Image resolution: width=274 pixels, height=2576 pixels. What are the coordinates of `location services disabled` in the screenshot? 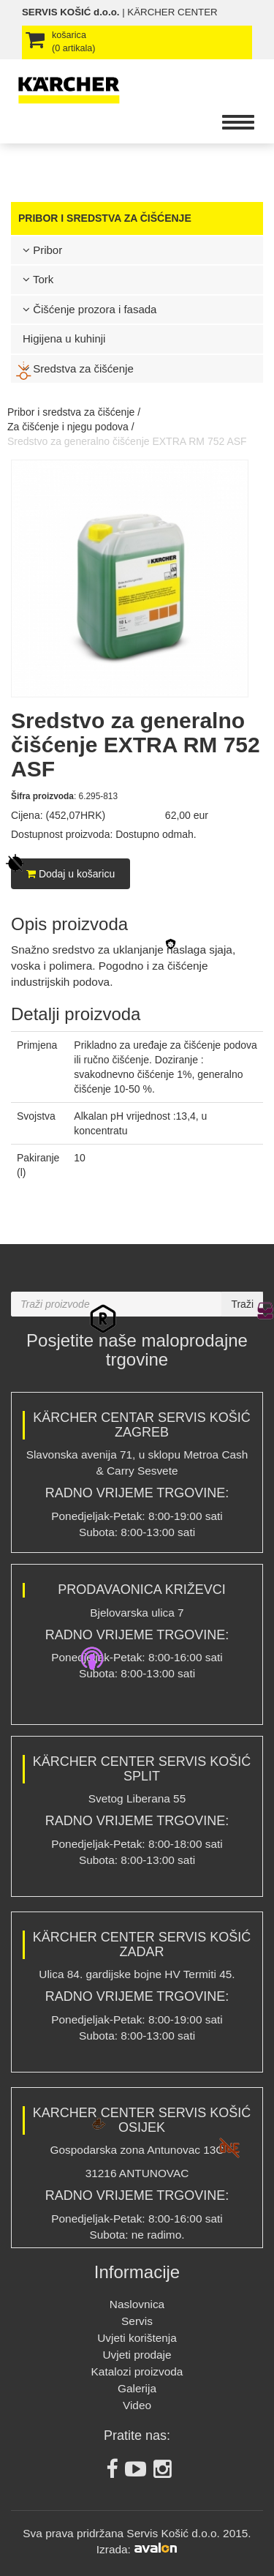 It's located at (15, 864).